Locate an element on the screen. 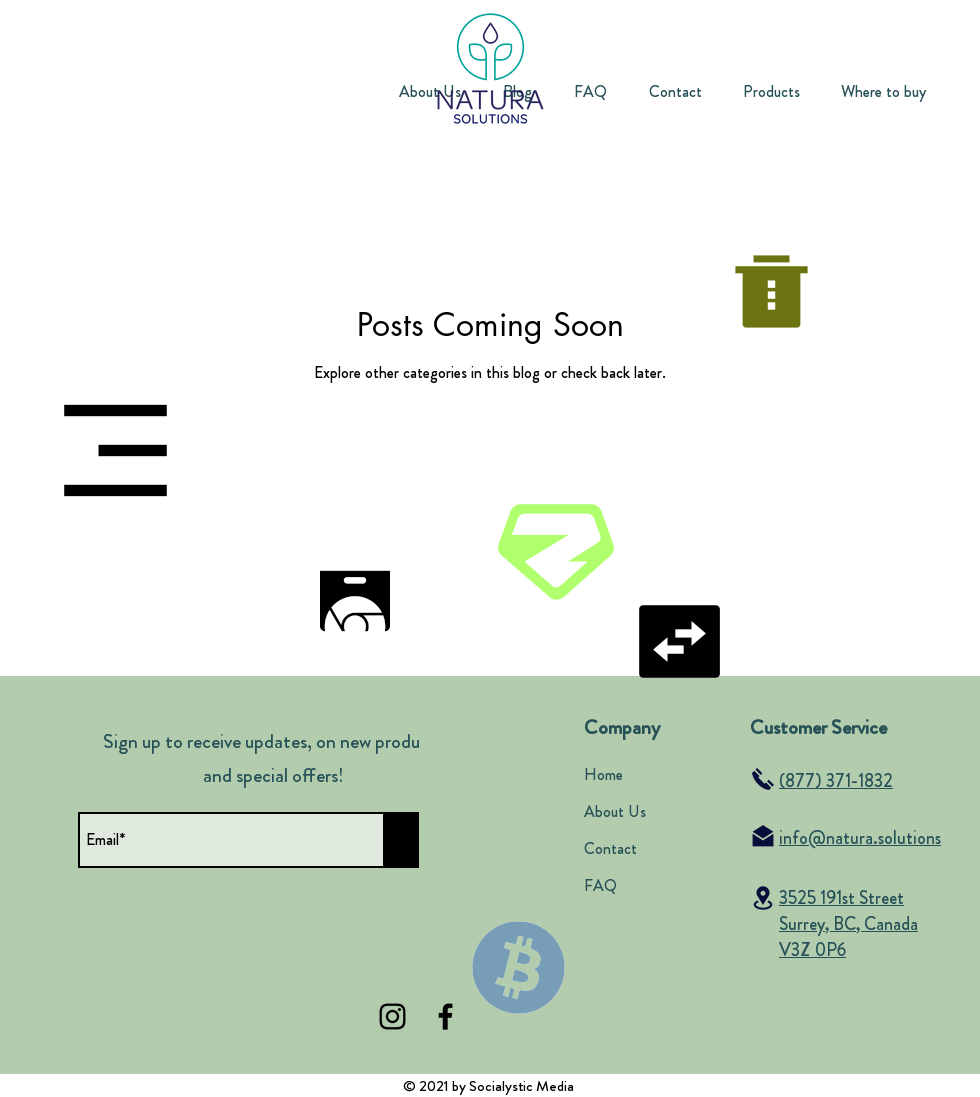 Image resolution: width=980 pixels, height=1097 pixels. zod typescript validation library logo is located at coordinates (556, 552).